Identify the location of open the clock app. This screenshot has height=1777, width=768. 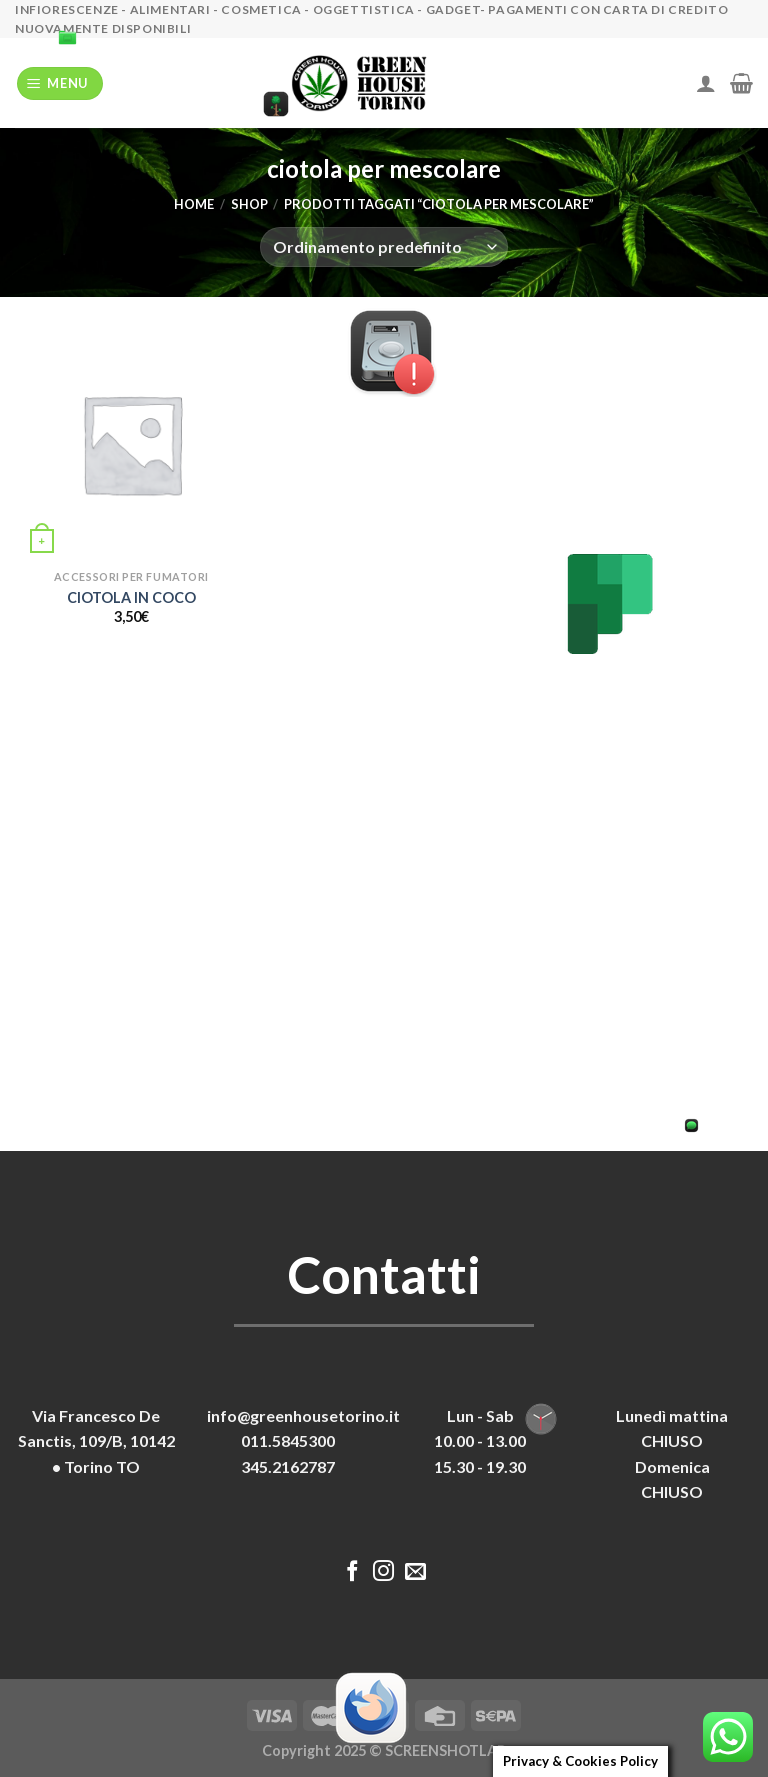
(541, 1419).